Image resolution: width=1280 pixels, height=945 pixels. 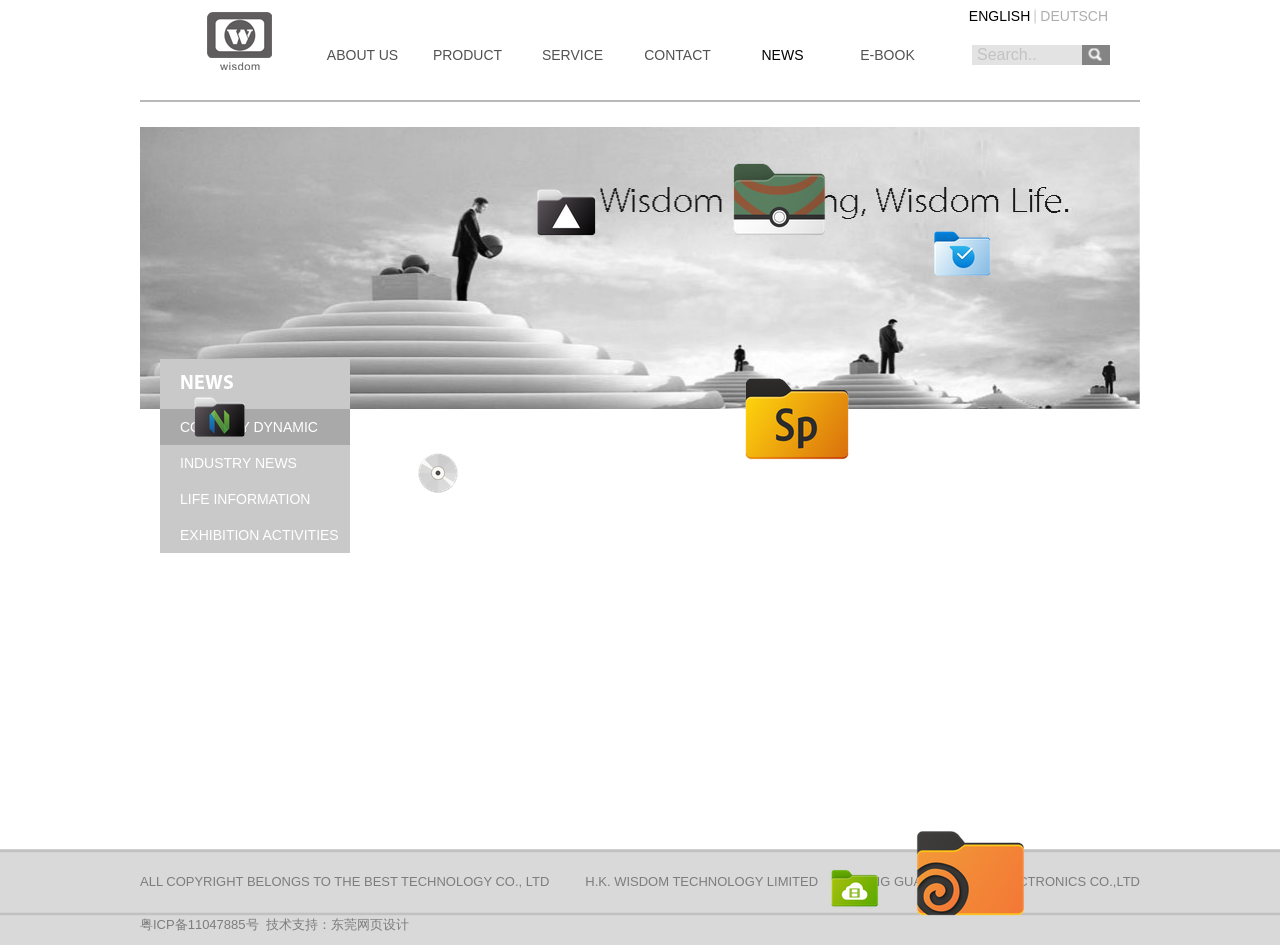 I want to click on open vercel project files, so click(x=566, y=214).